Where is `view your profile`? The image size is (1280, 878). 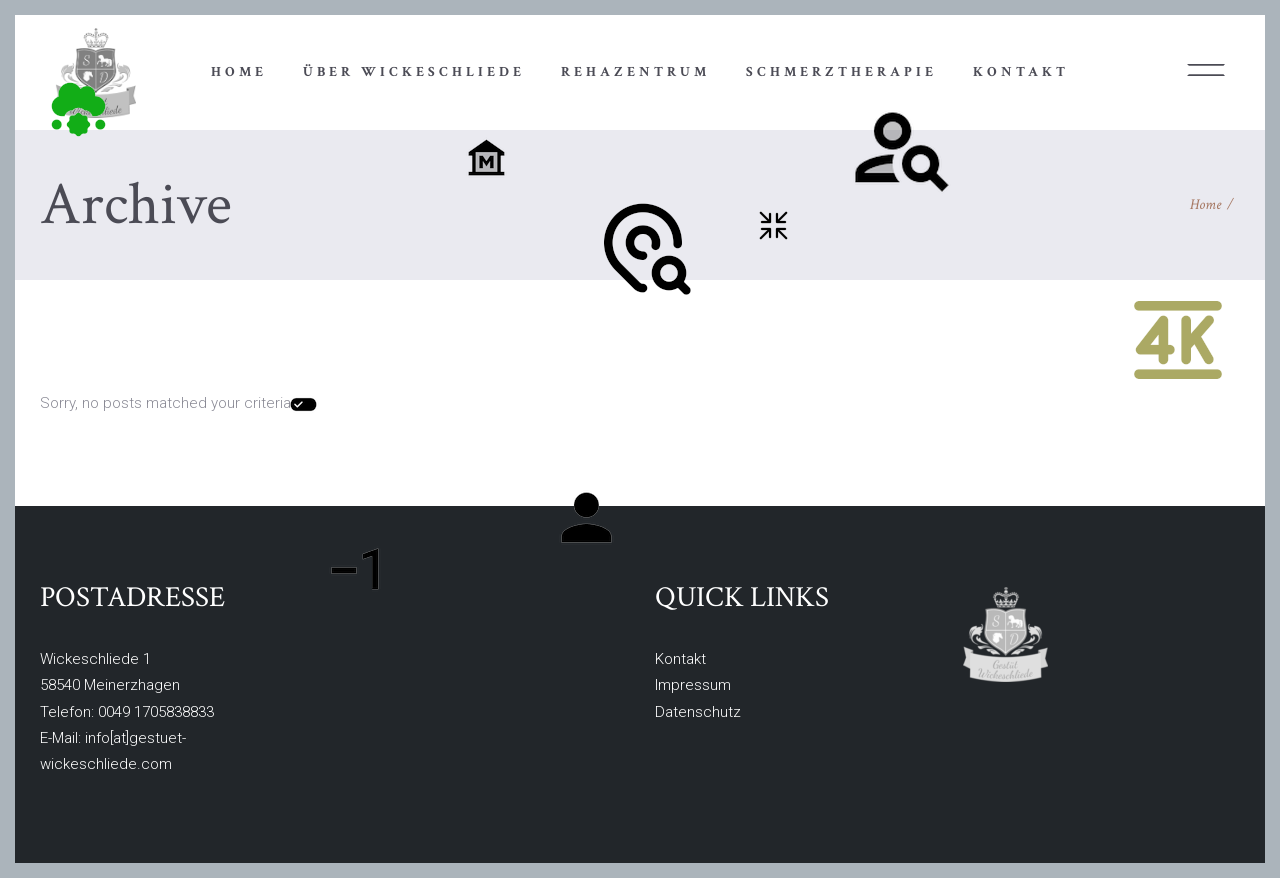 view your profile is located at coordinates (586, 517).